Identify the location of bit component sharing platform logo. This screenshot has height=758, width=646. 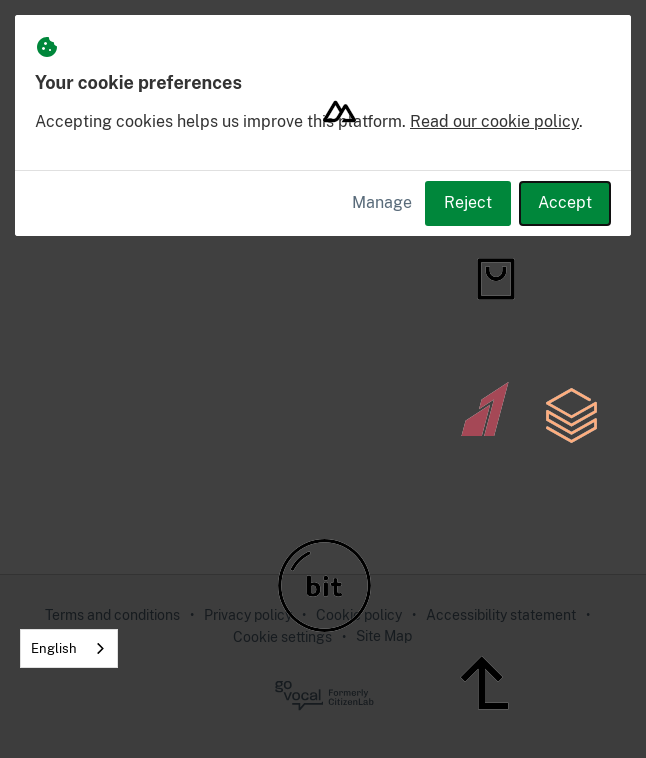
(324, 585).